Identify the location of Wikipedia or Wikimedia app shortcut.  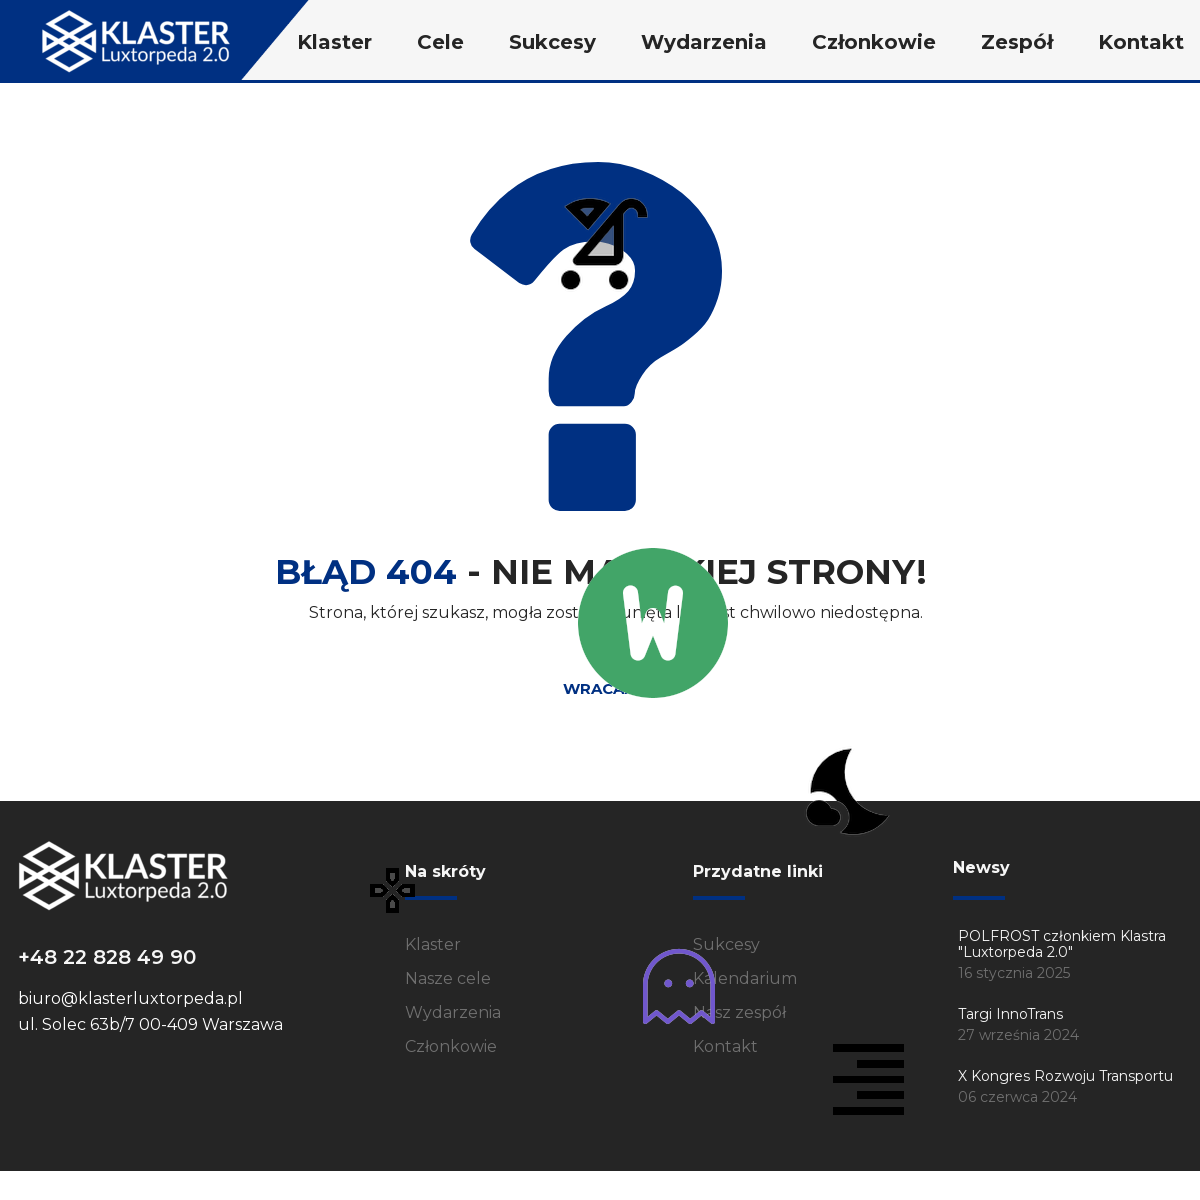
(653, 623).